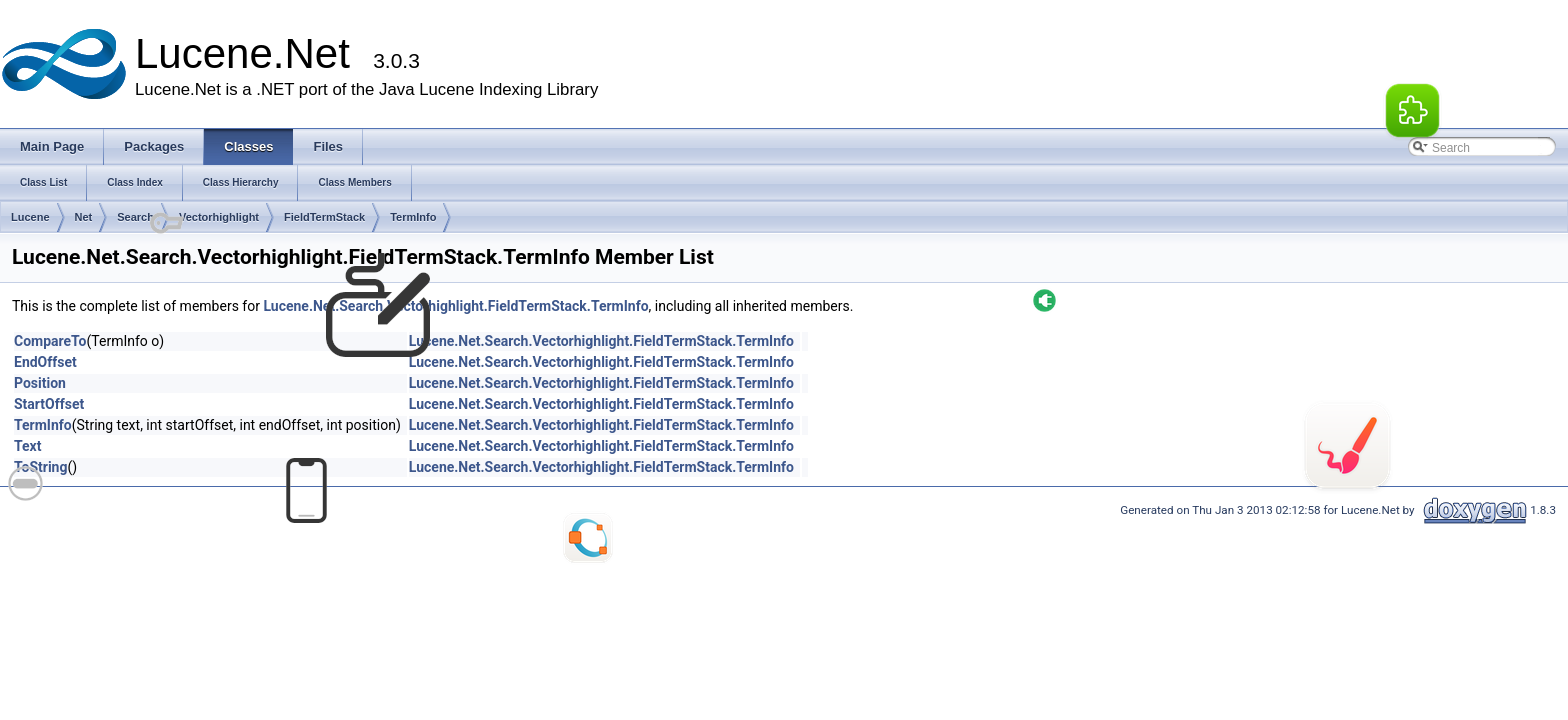 The width and height of the screenshot is (1568, 720). Describe the element at coordinates (588, 537) in the screenshot. I see `open GNU Octave numerical computing application` at that location.